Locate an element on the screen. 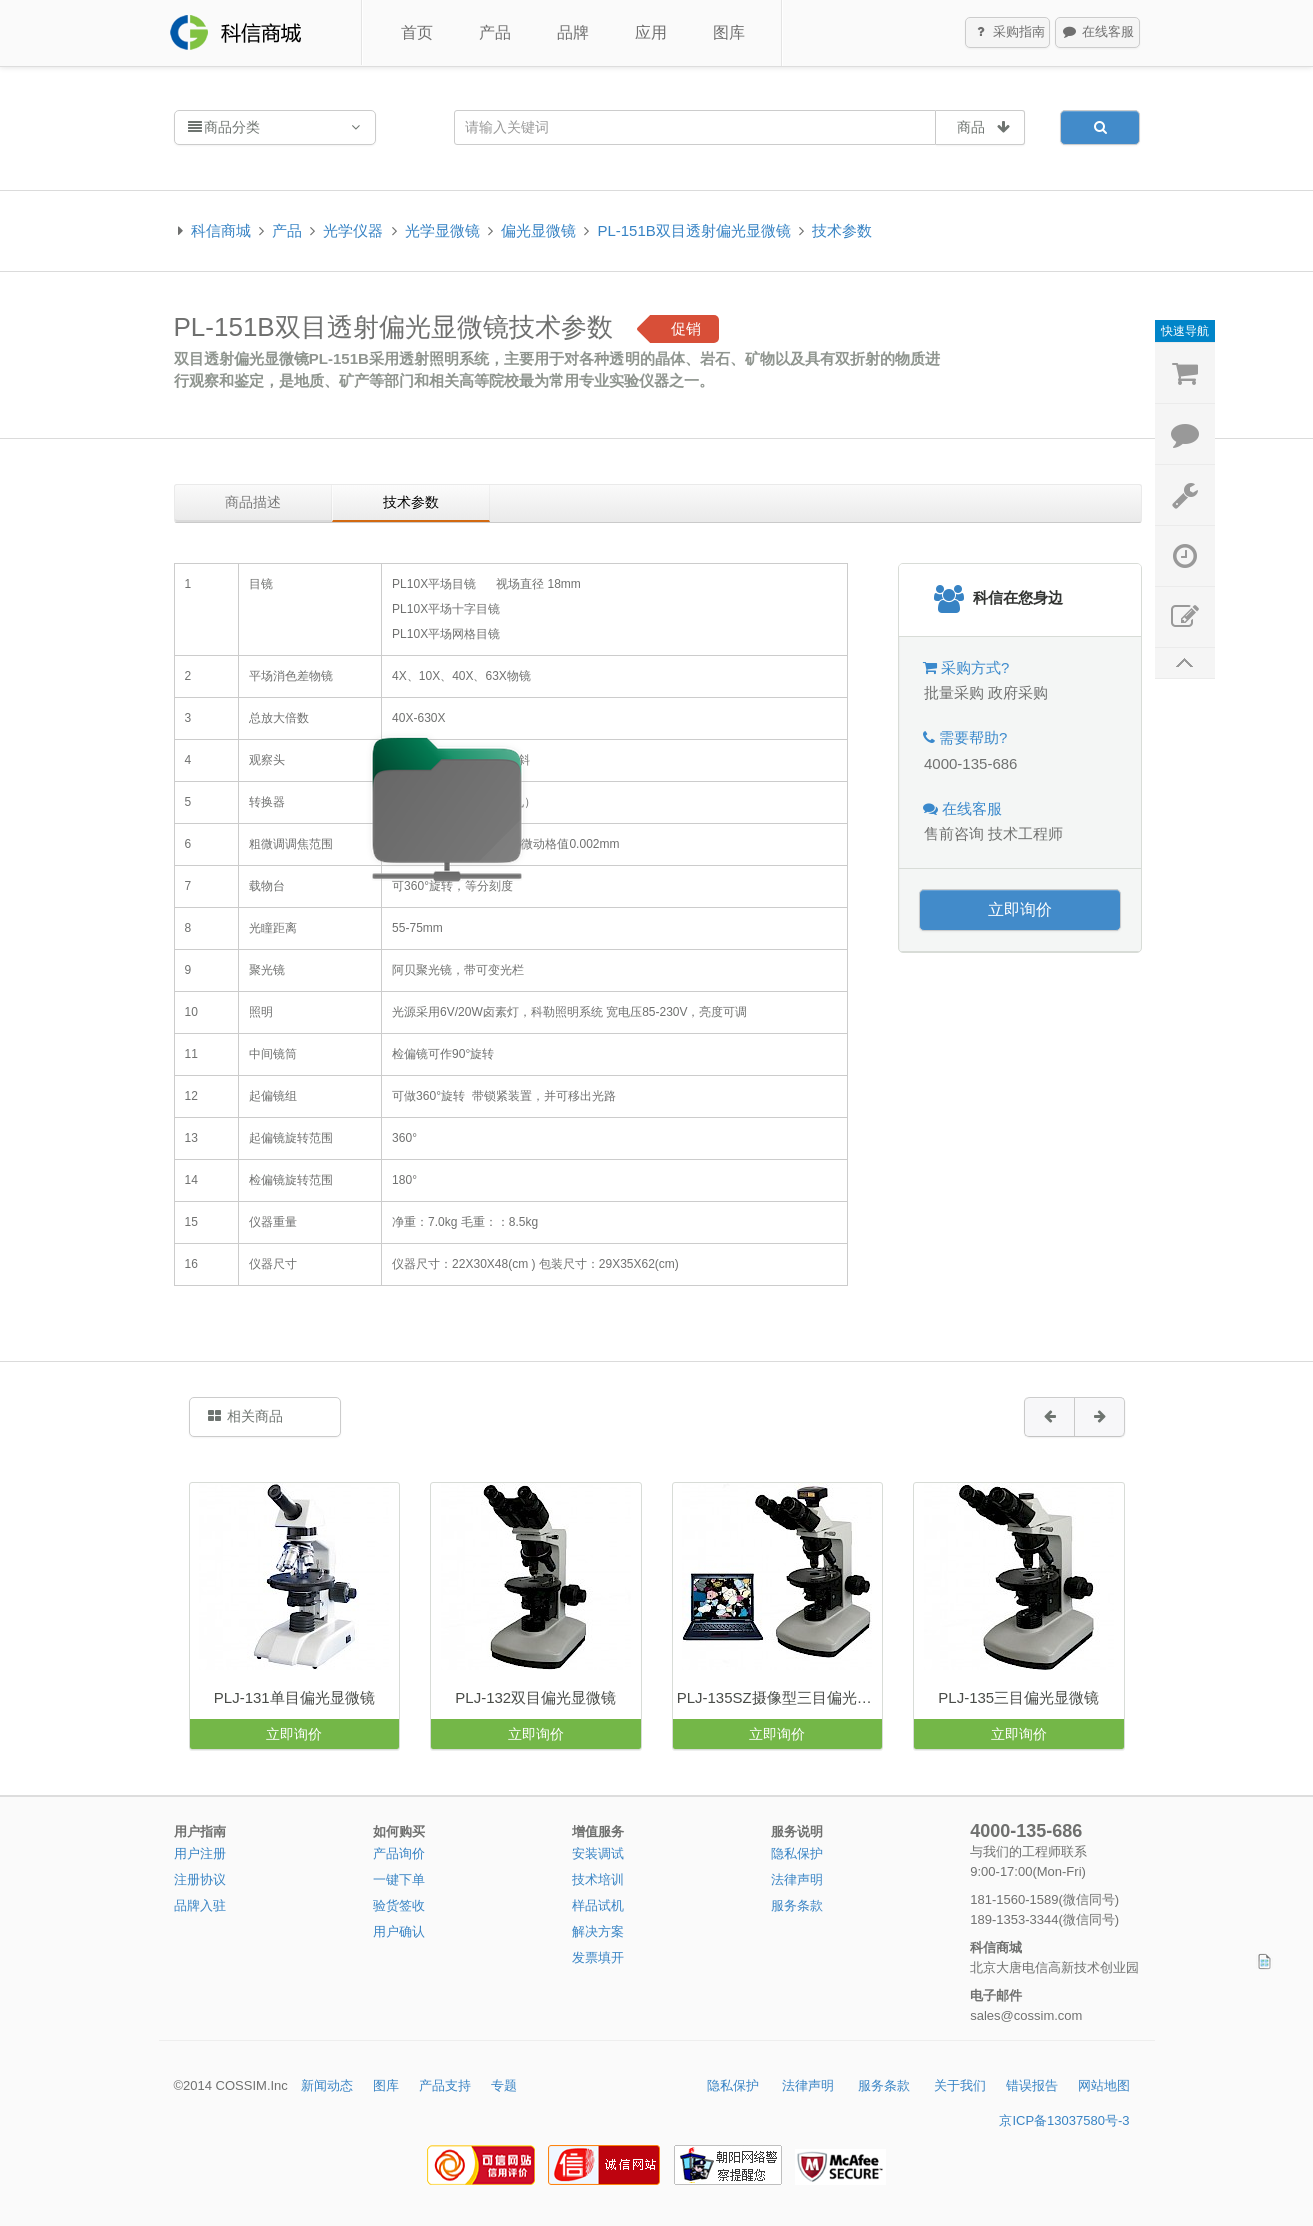 The width and height of the screenshot is (1313, 2226). open an opendocument master document file is located at coordinates (1264, 1961).